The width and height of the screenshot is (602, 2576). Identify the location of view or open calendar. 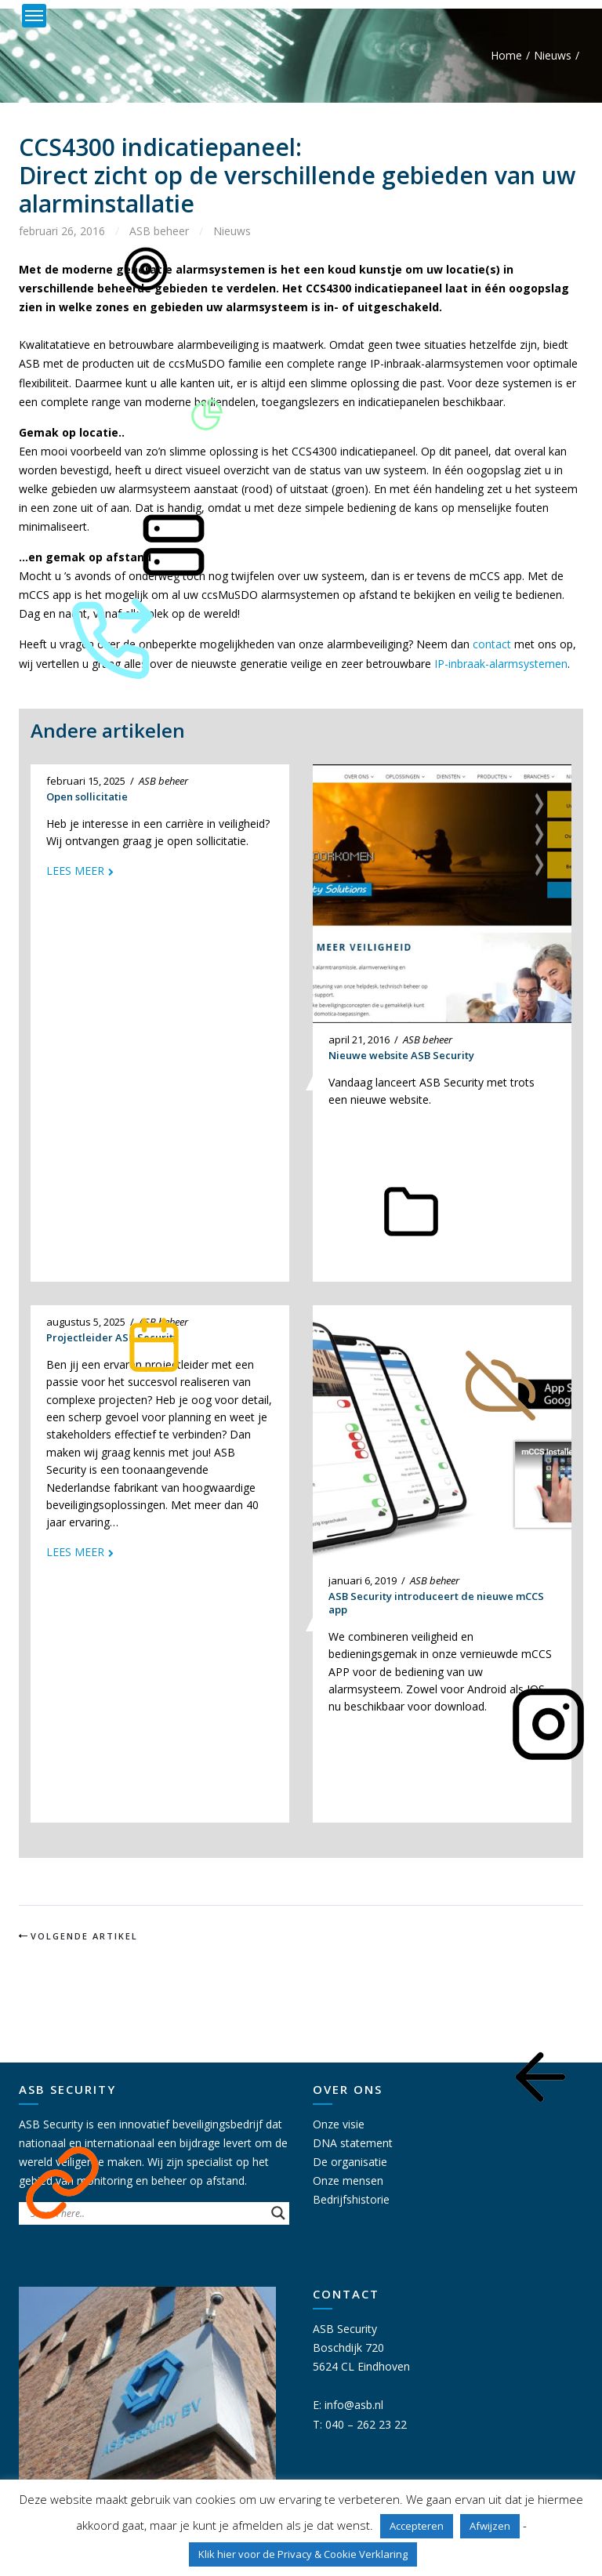
(154, 1344).